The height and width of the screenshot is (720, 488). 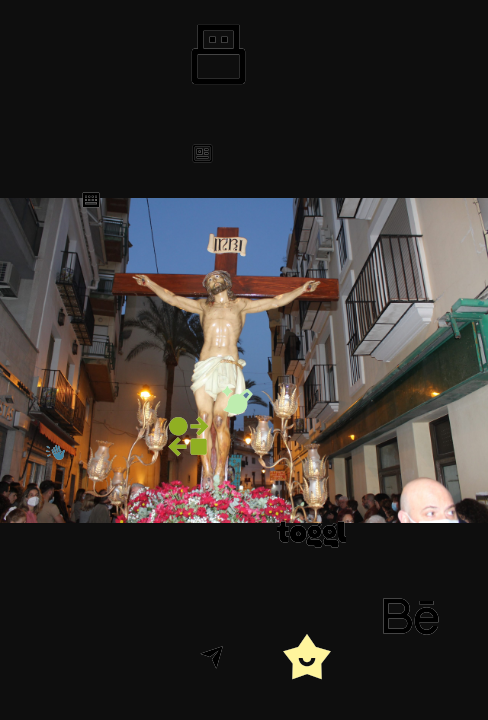 I want to click on activate AI-powered brush or painting tool, so click(x=238, y=402).